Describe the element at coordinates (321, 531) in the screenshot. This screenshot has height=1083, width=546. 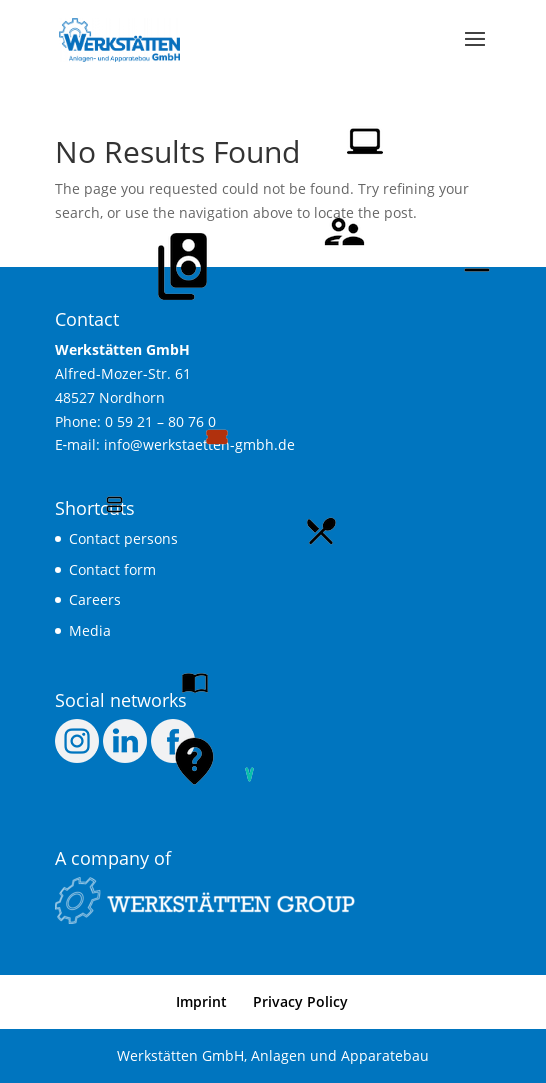
I see `find nearby restaurants` at that location.